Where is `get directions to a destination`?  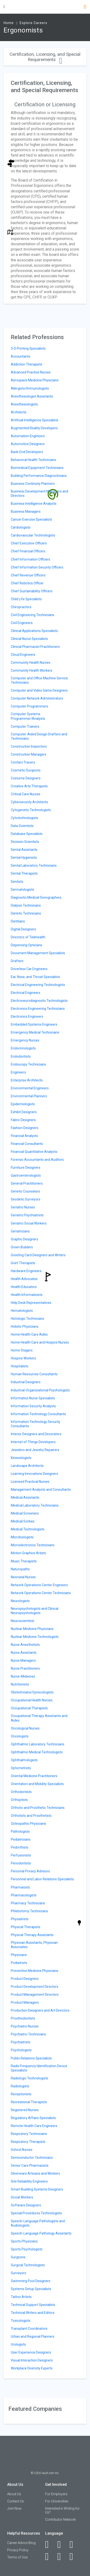 get directions to a destination is located at coordinates (11, 163).